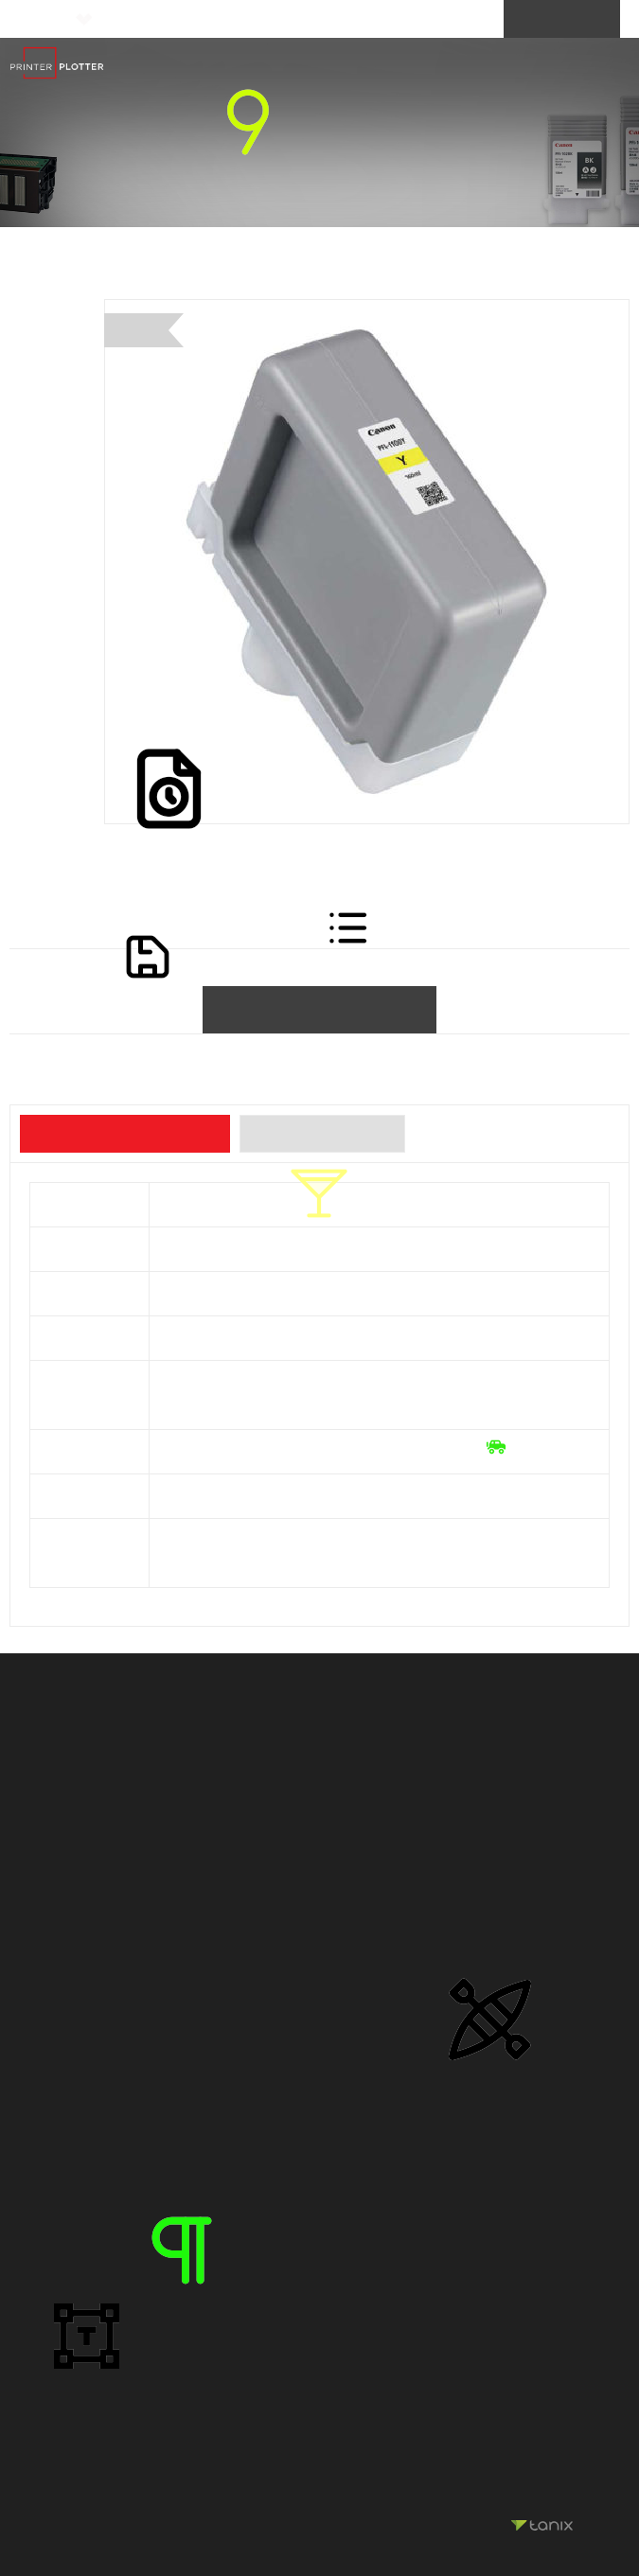  What do you see at coordinates (182, 2250) in the screenshot?
I see `toggle paragraph formatting options` at bounding box center [182, 2250].